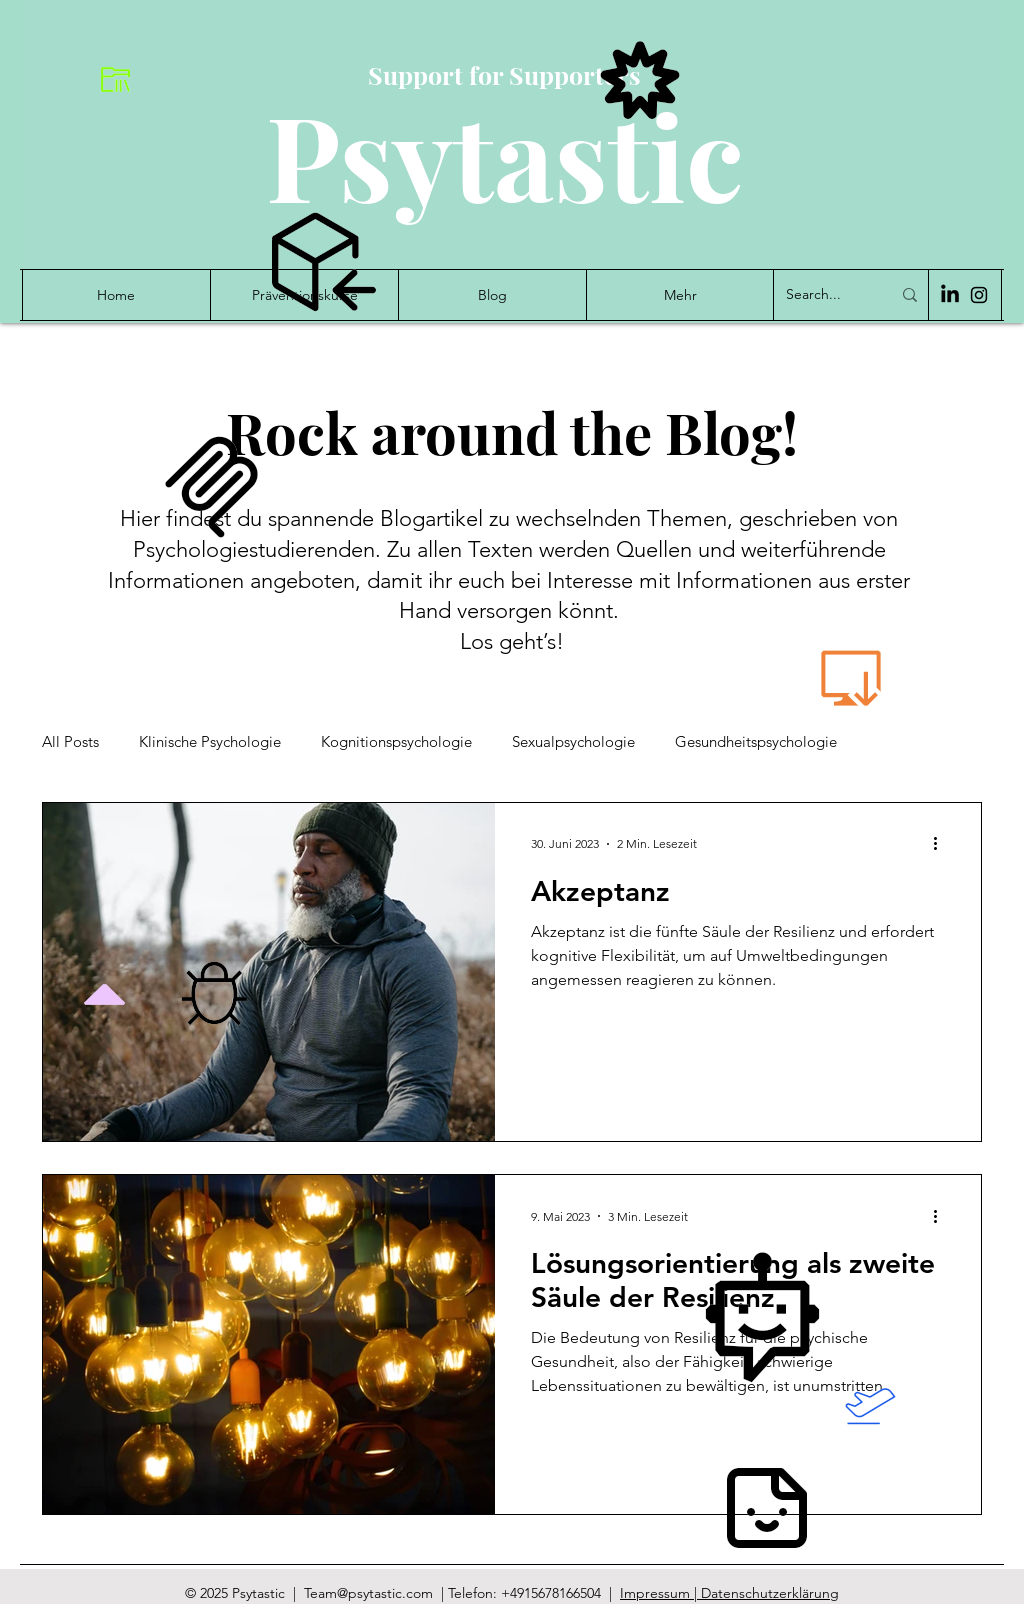  Describe the element at coordinates (104, 994) in the screenshot. I see `collapse an expanded section or panel` at that location.